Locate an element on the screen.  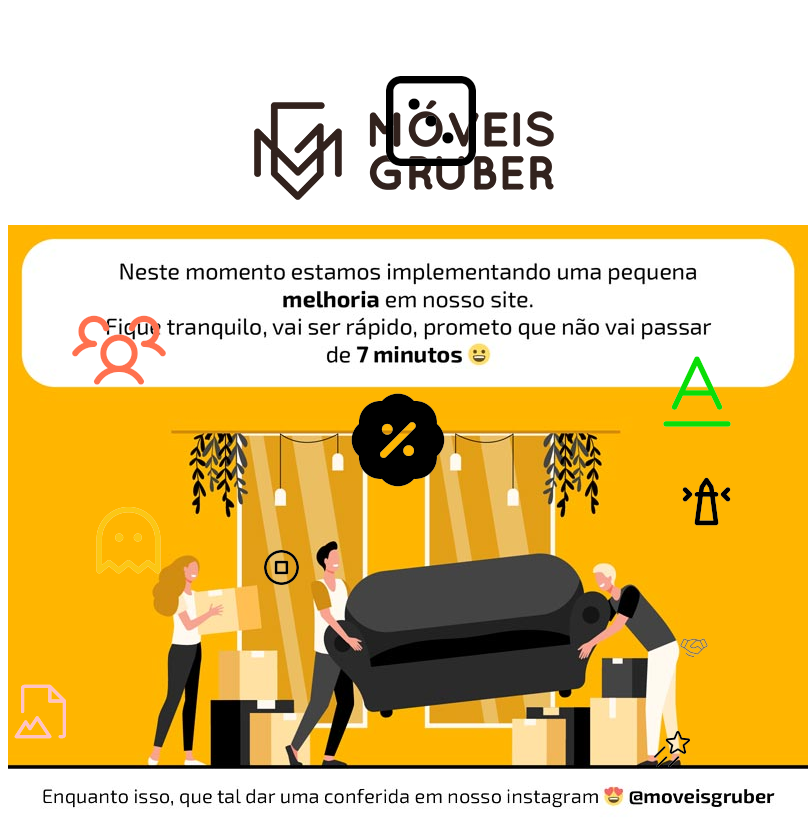
view image file is located at coordinates (43, 711).